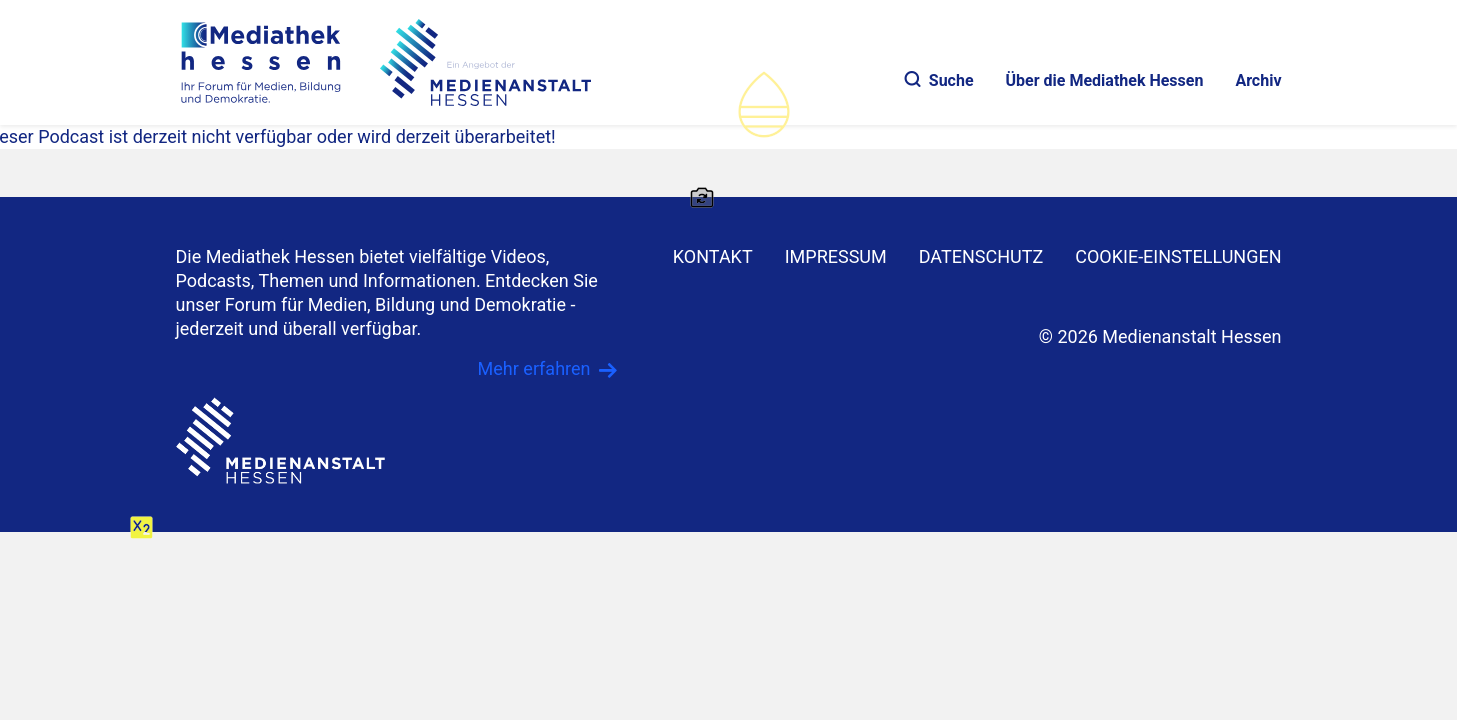 The width and height of the screenshot is (1457, 720). I want to click on indicates partial fill level or liquid amount, so click(764, 107).